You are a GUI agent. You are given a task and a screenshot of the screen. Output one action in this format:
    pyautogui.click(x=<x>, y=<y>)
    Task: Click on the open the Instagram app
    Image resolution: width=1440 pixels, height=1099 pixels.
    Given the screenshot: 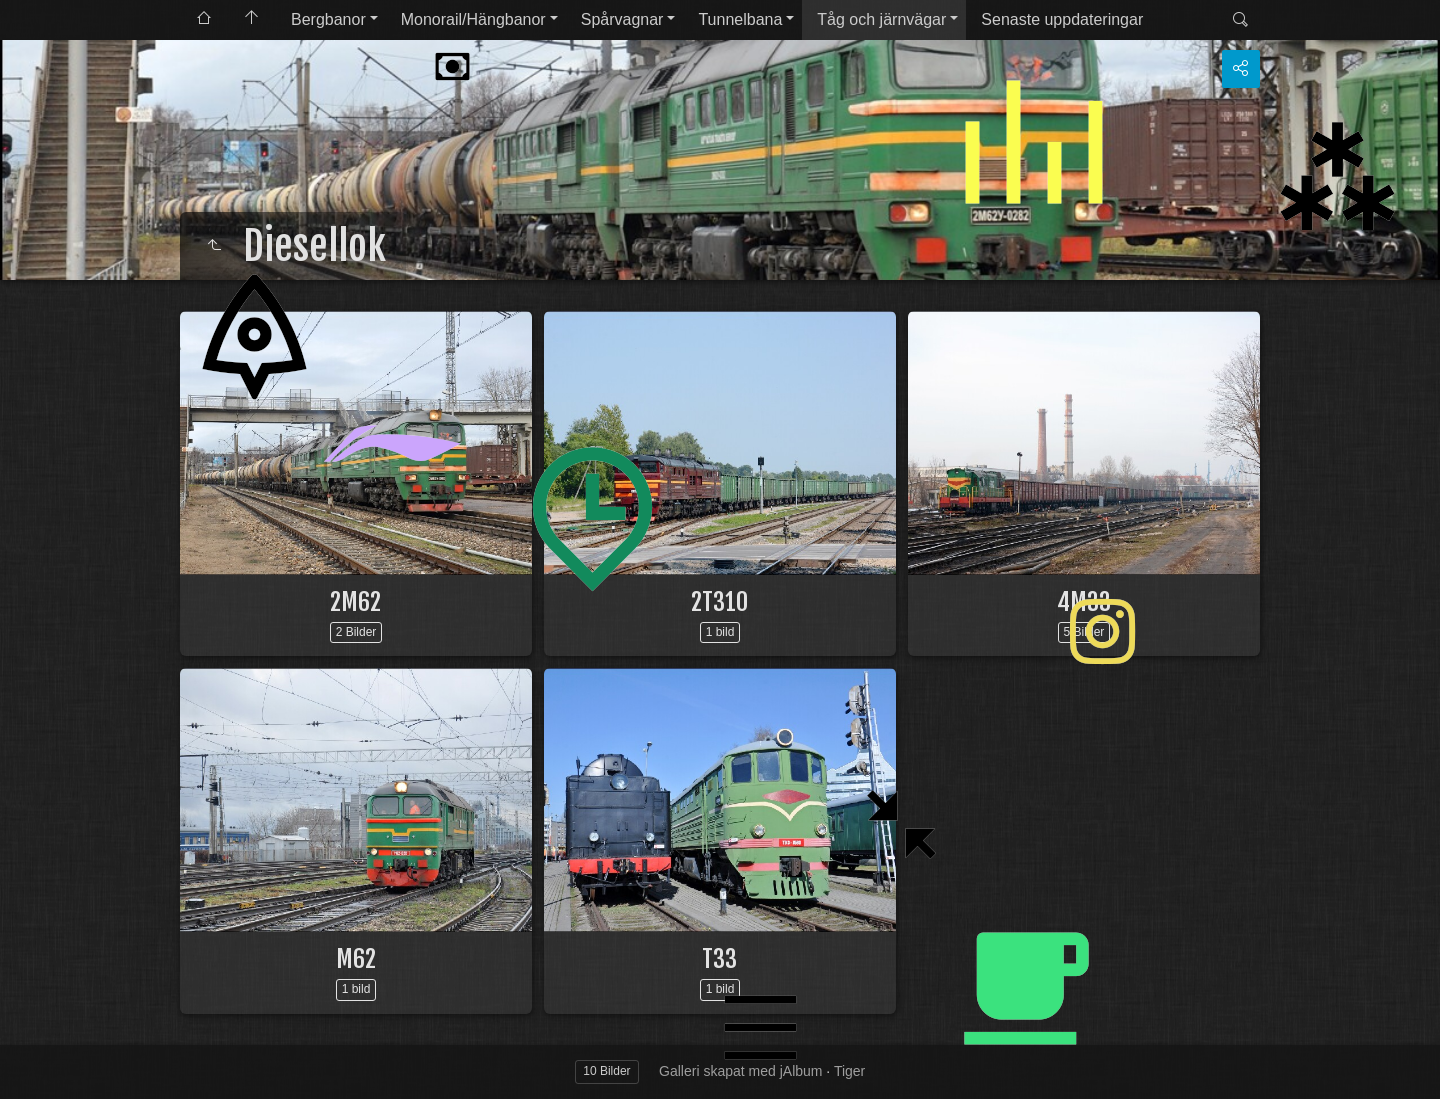 What is the action you would take?
    pyautogui.click(x=1102, y=631)
    